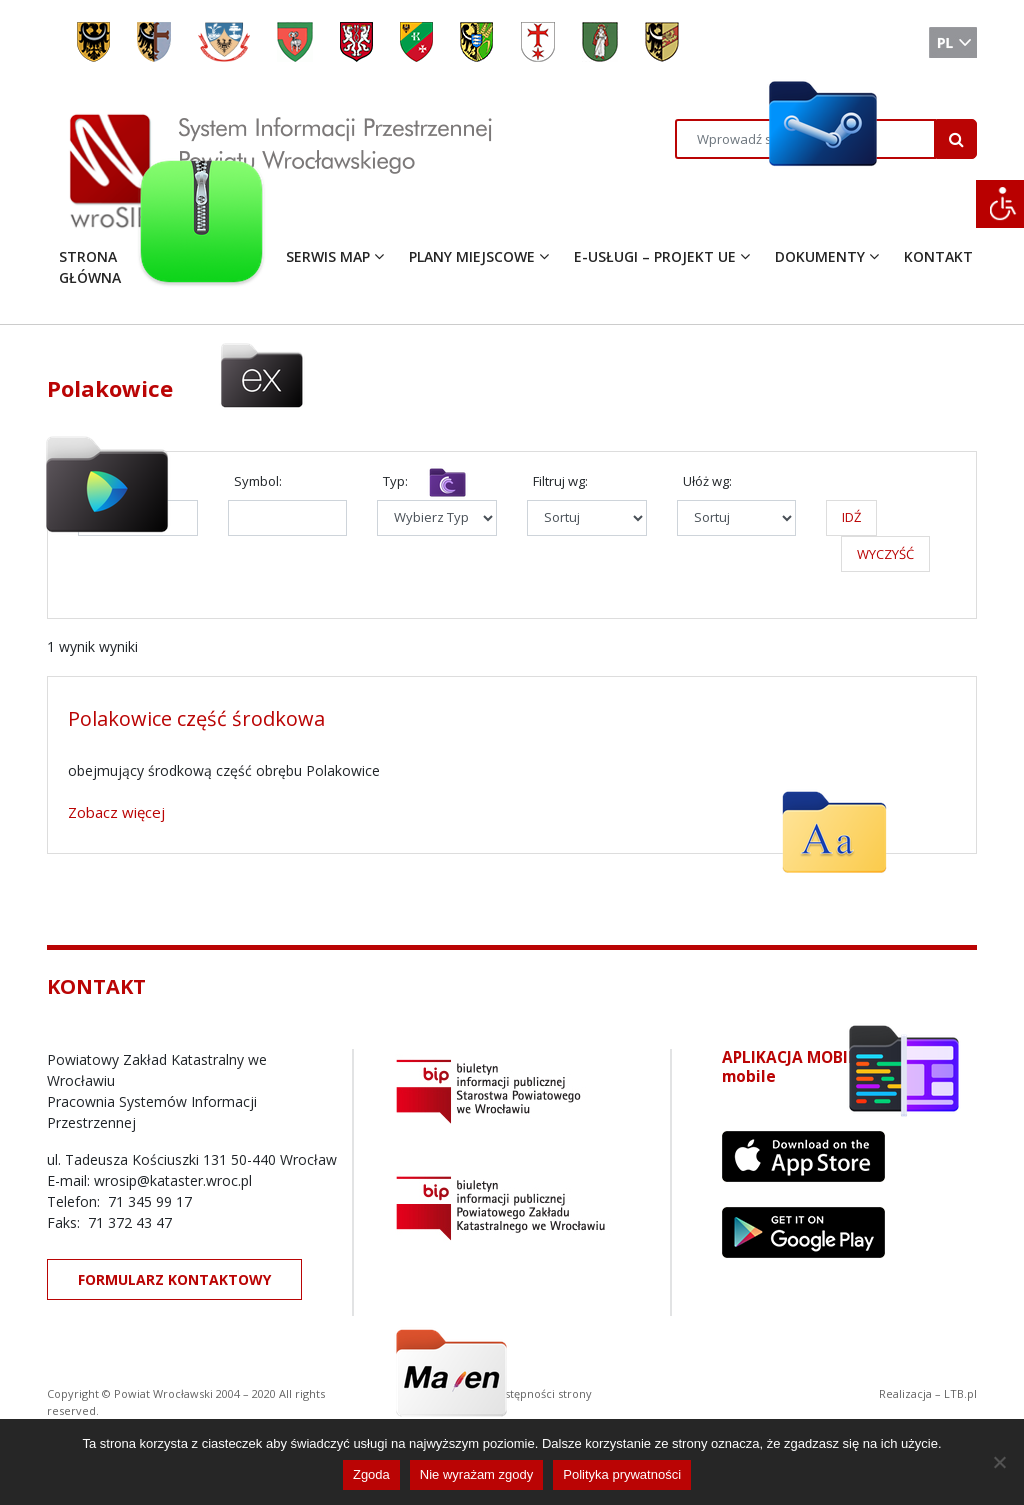  I want to click on folder containing express.js project files, so click(261, 377).